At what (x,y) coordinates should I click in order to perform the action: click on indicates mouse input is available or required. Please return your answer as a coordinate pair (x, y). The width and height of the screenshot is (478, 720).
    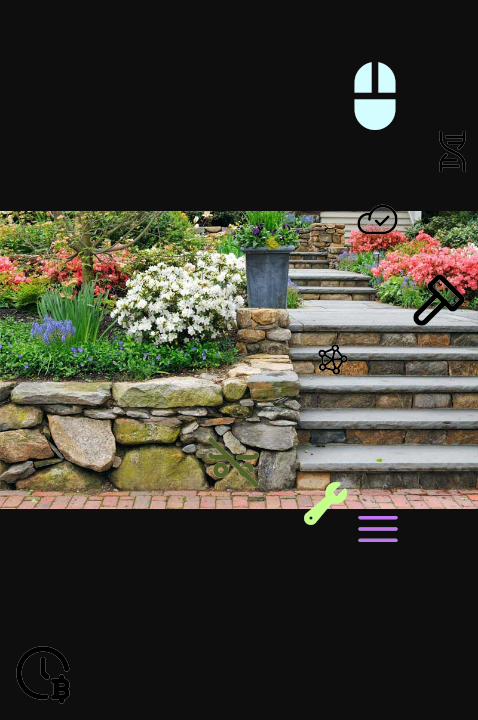
    Looking at the image, I should click on (375, 96).